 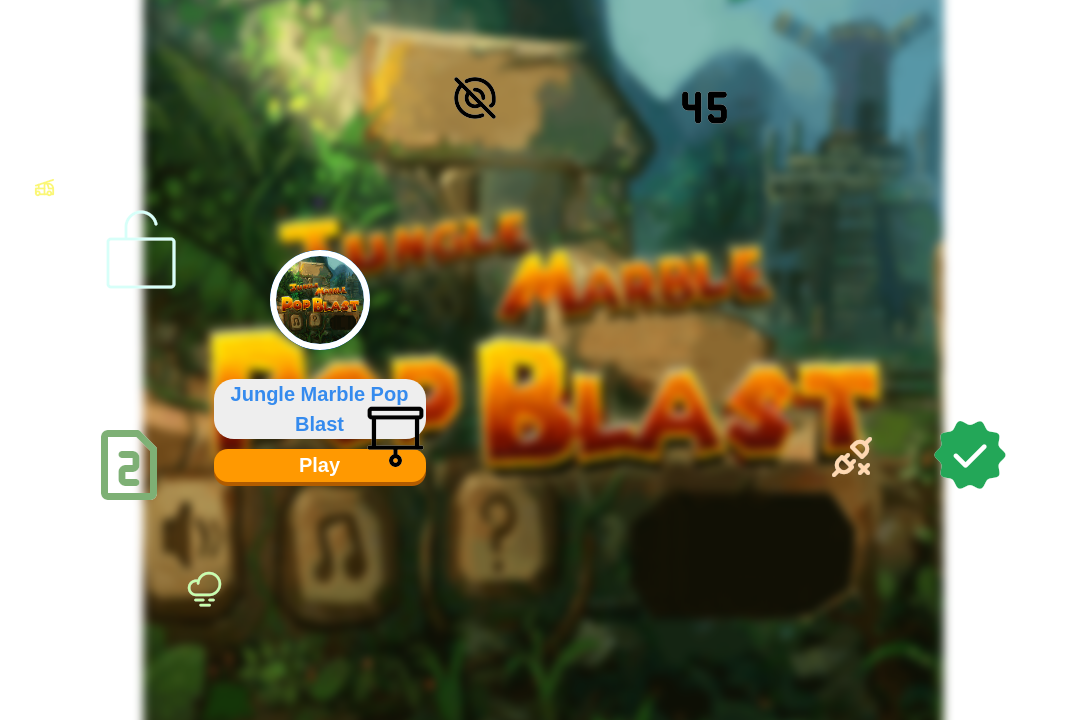 I want to click on disconnect from power source, so click(x=852, y=457).